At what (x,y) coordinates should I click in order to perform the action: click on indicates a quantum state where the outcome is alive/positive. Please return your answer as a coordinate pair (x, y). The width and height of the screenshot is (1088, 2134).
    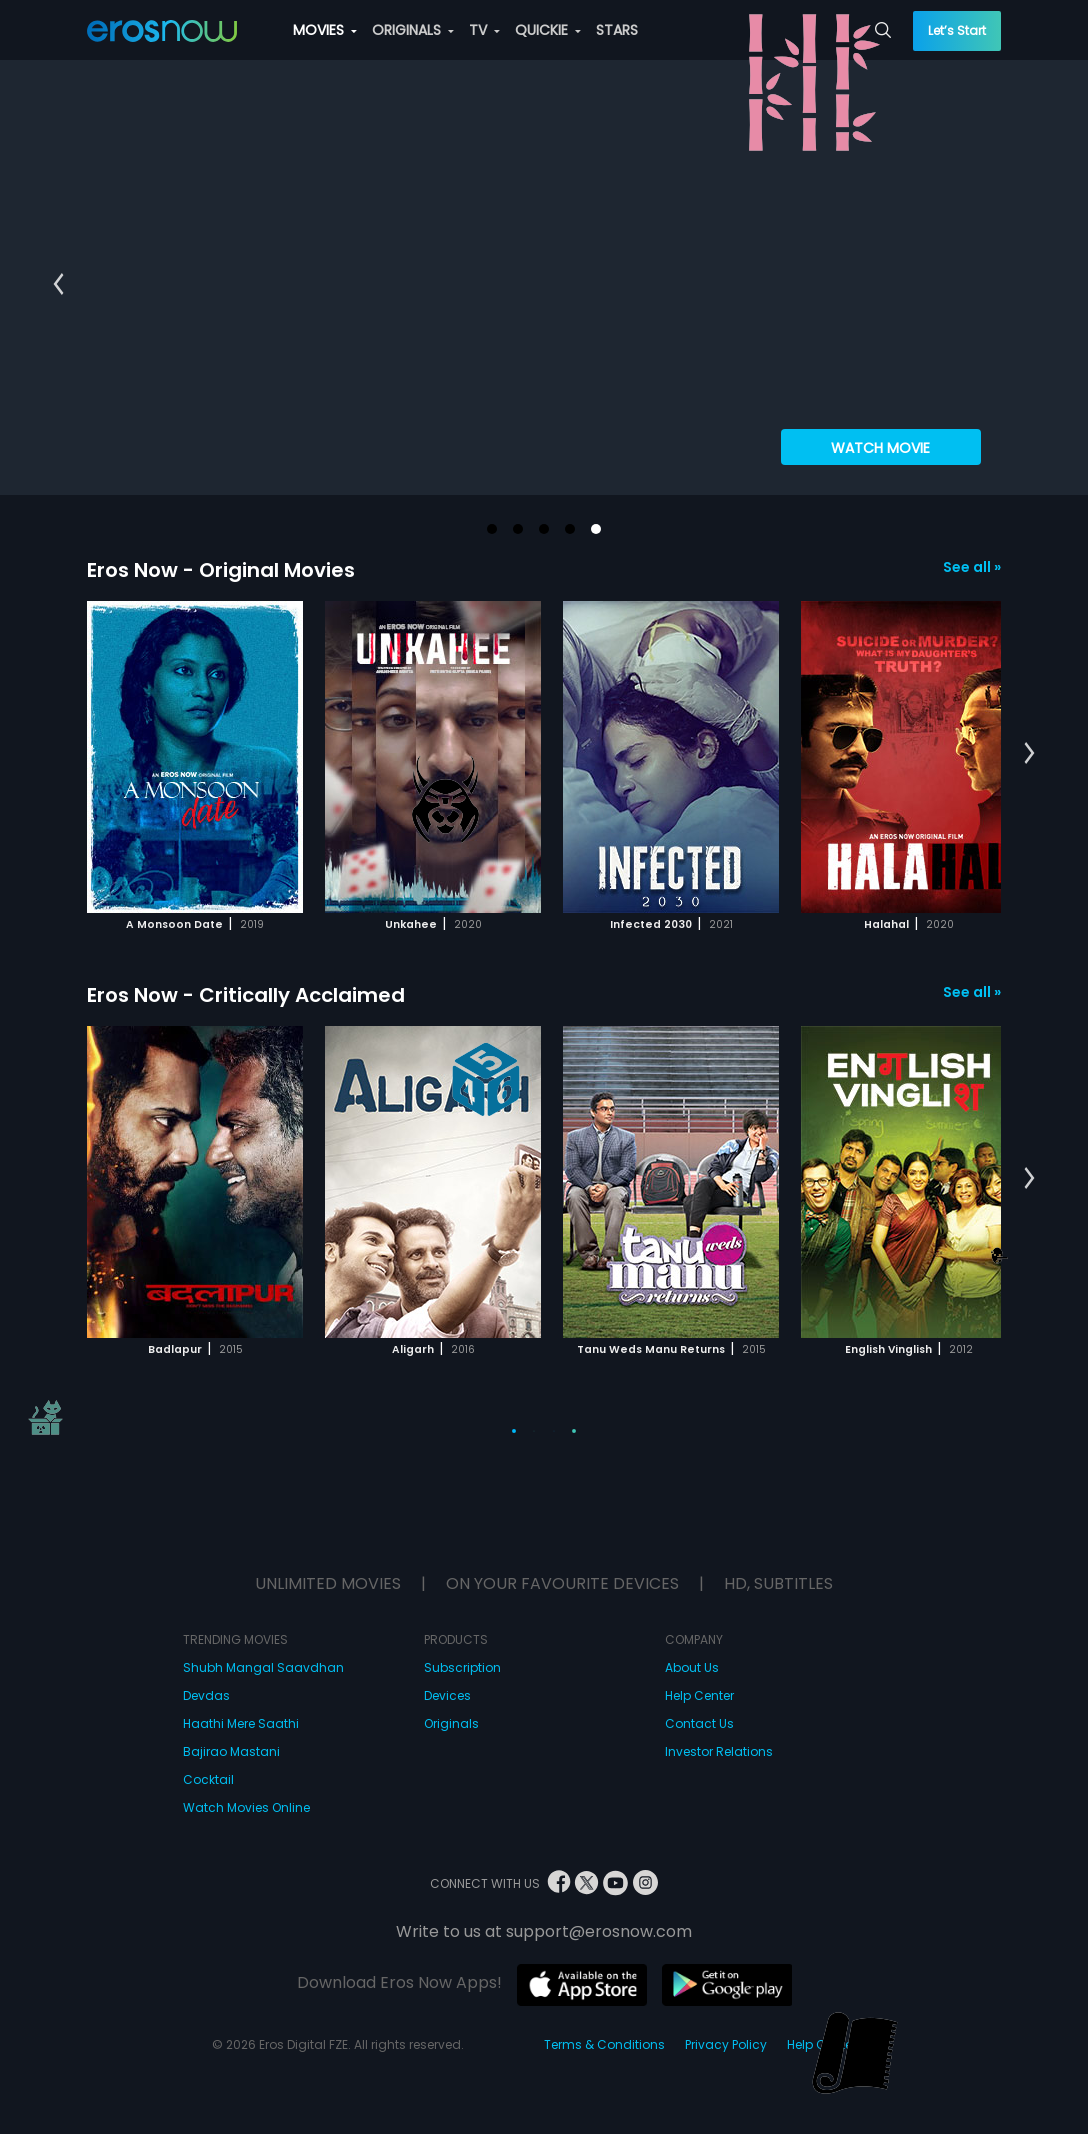
    Looking at the image, I should click on (45, 1417).